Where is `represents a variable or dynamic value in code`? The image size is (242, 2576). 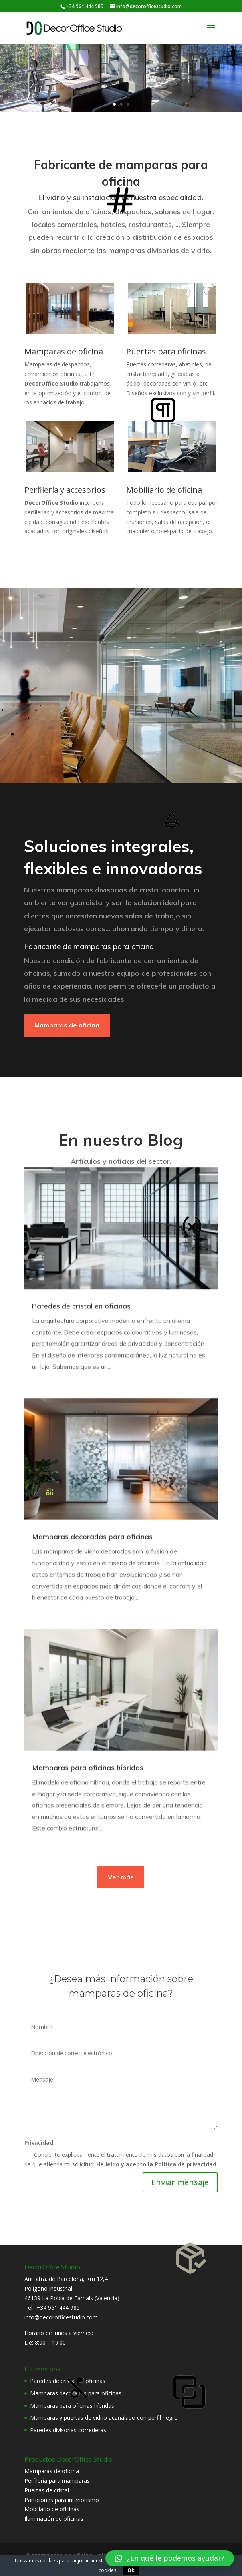 represents a variable or dynamic value in code is located at coordinates (192, 1227).